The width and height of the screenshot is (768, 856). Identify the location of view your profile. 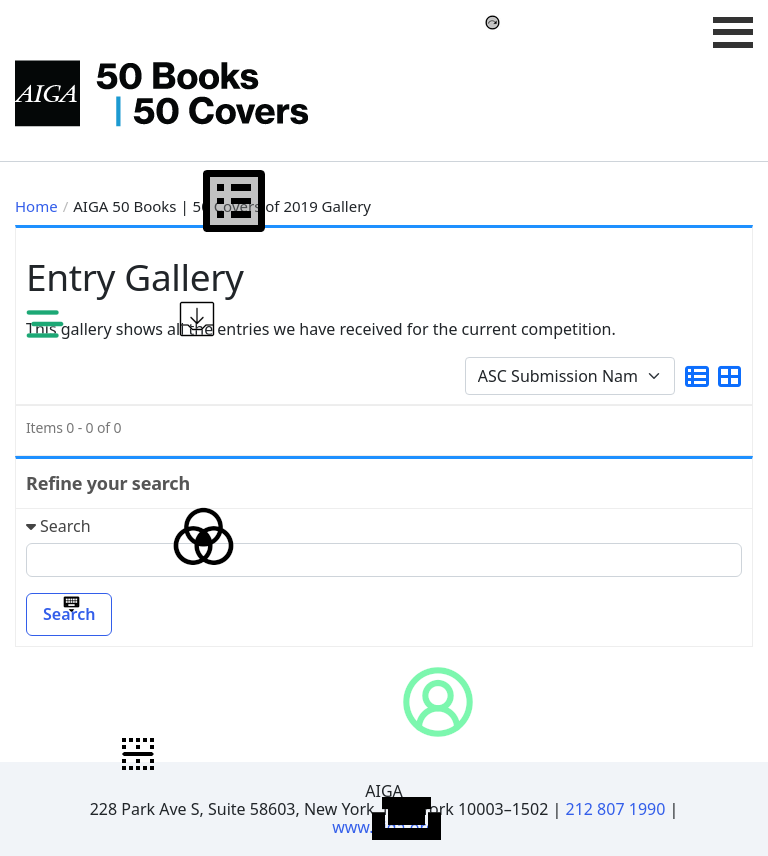
(438, 702).